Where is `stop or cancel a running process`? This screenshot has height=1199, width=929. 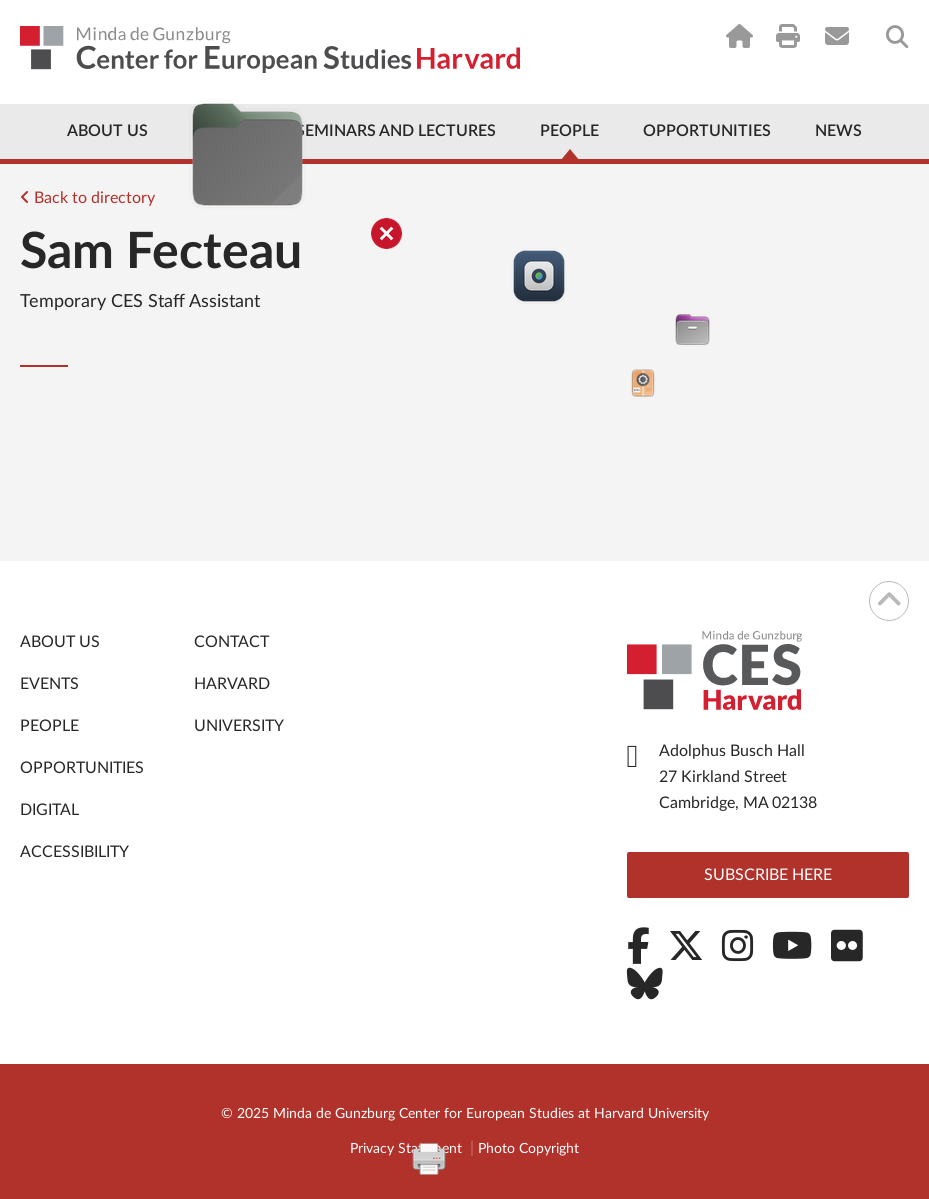 stop or cancel a running process is located at coordinates (386, 233).